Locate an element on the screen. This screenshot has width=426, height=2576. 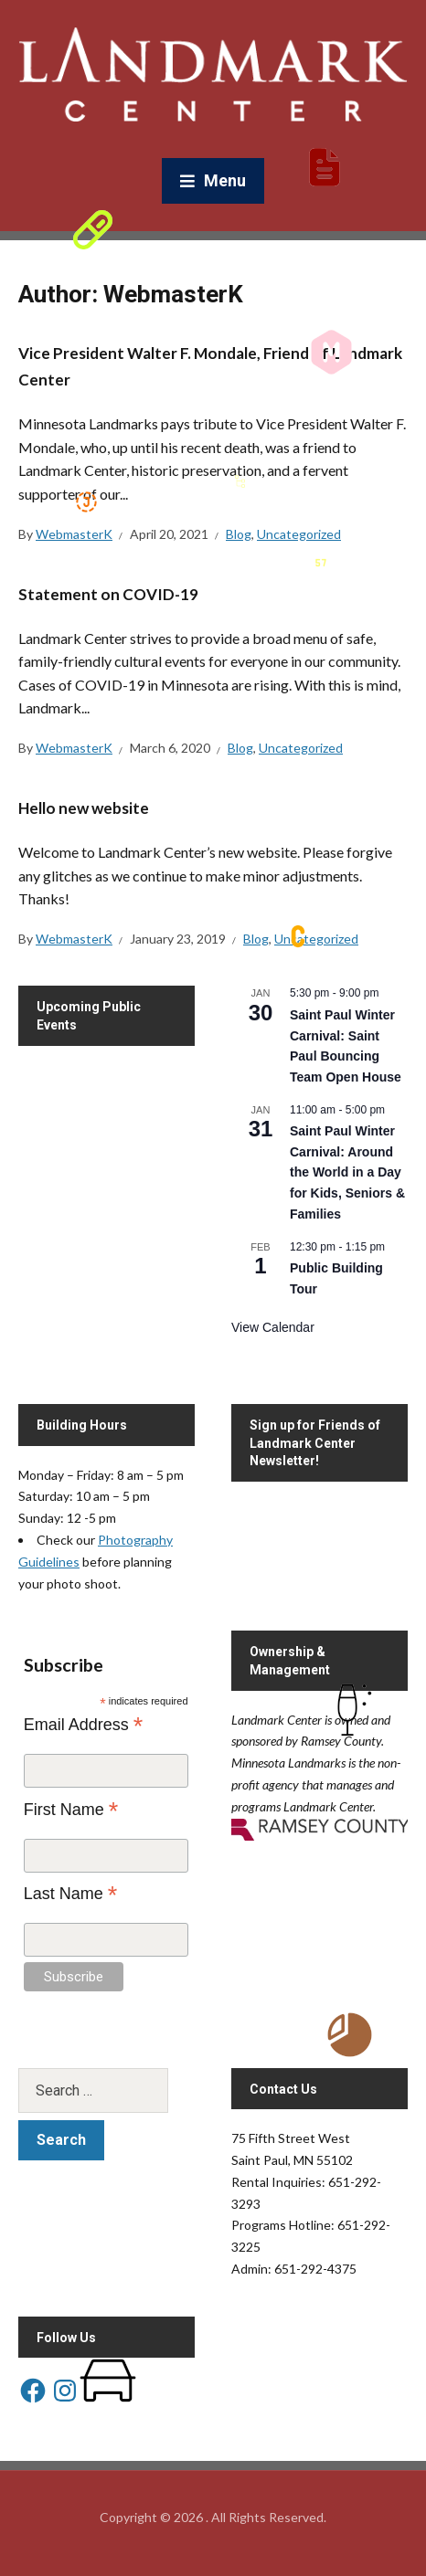
view analytics breakdown is located at coordinates (349, 2034).